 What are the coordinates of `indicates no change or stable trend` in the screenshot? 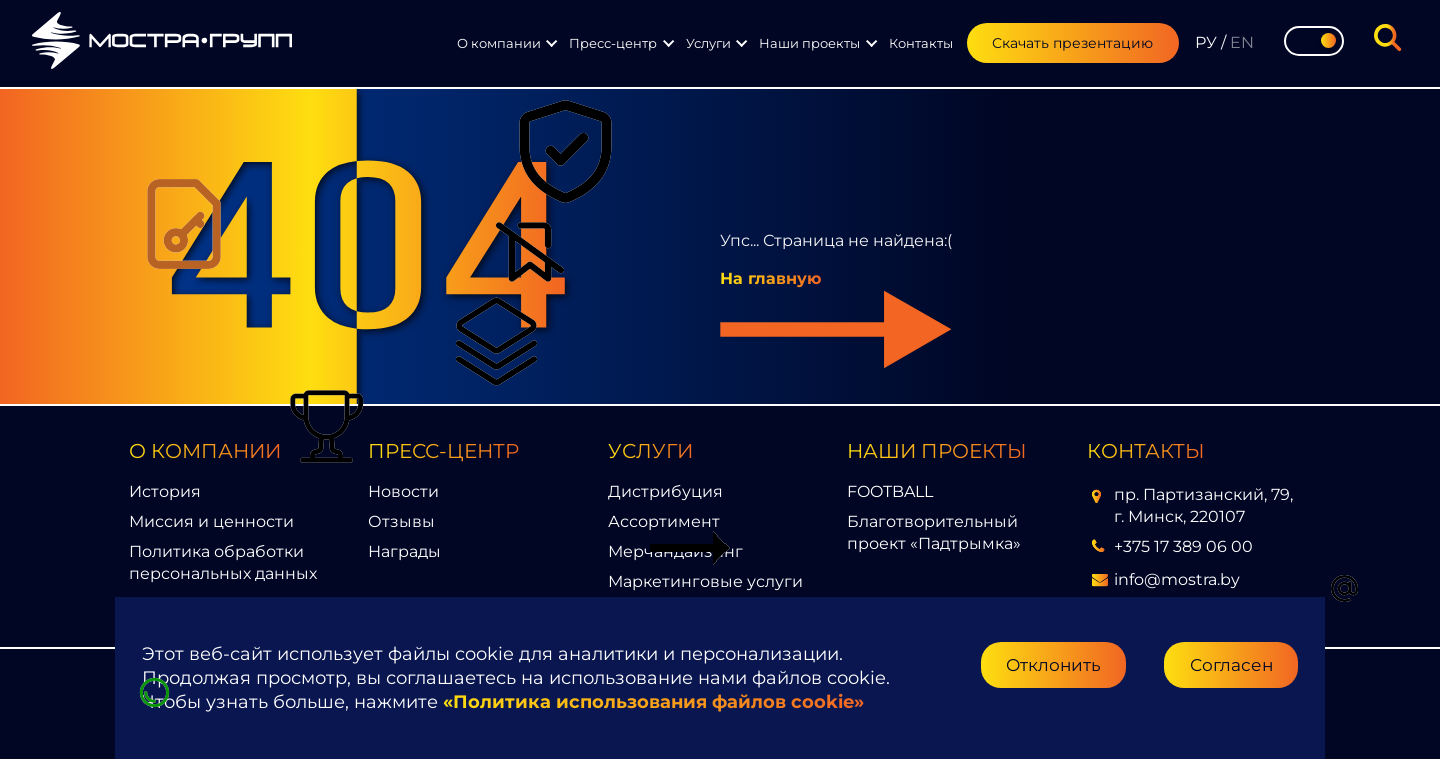 It's located at (688, 548).